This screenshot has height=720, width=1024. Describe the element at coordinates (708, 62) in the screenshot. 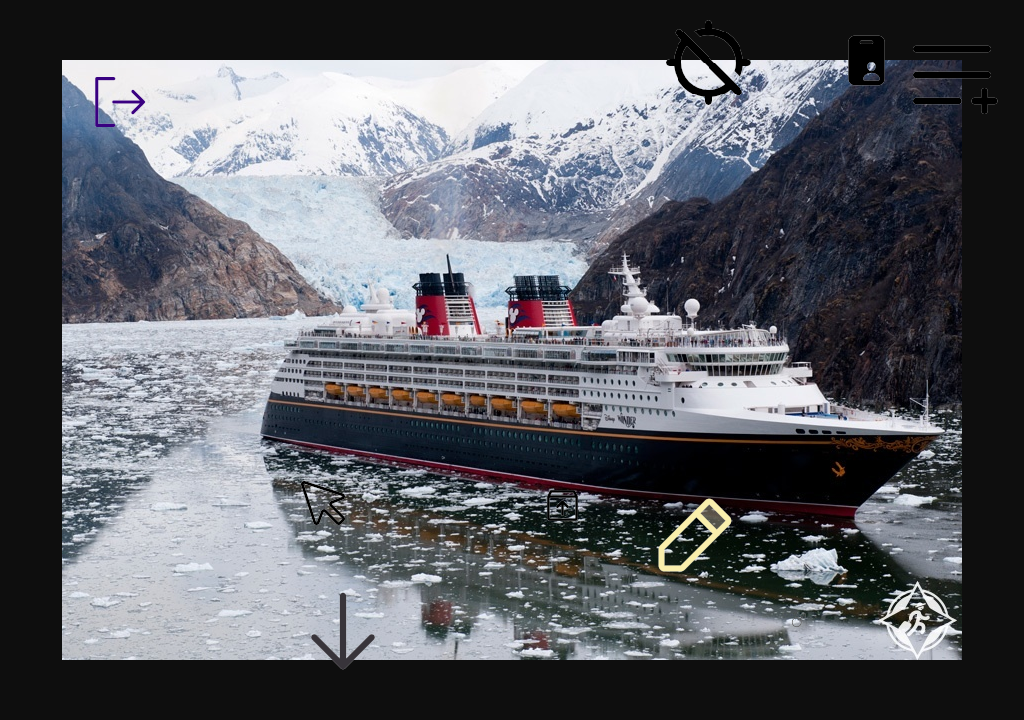

I see `GPS or location services are disabled` at that location.